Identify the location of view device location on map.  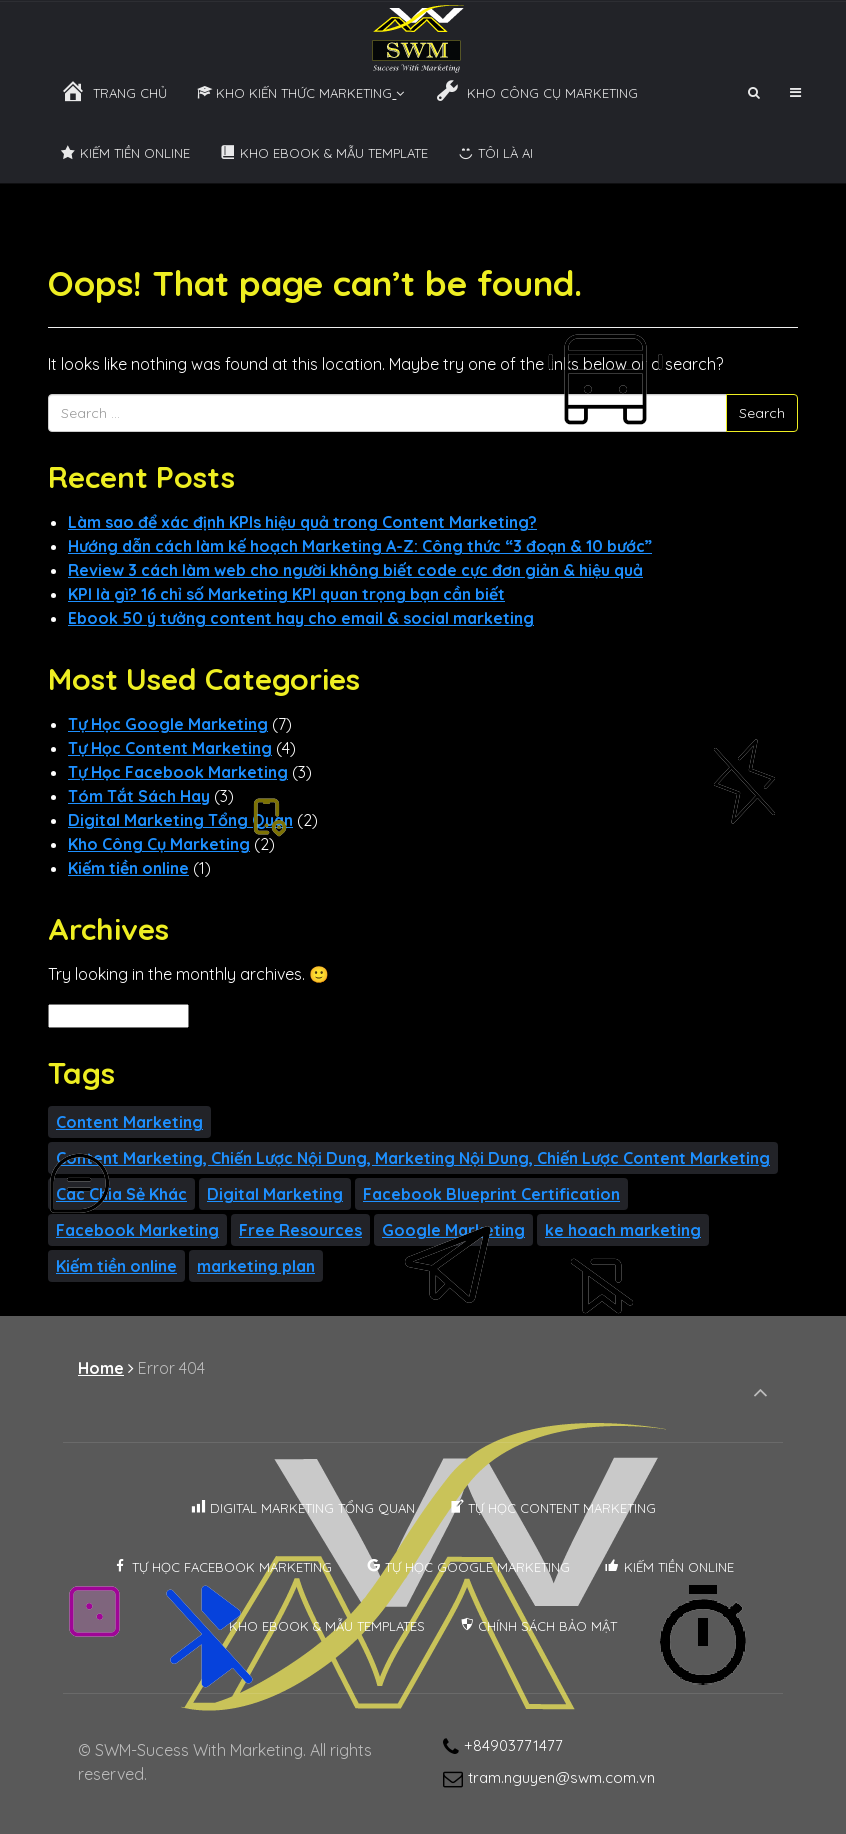
(266, 816).